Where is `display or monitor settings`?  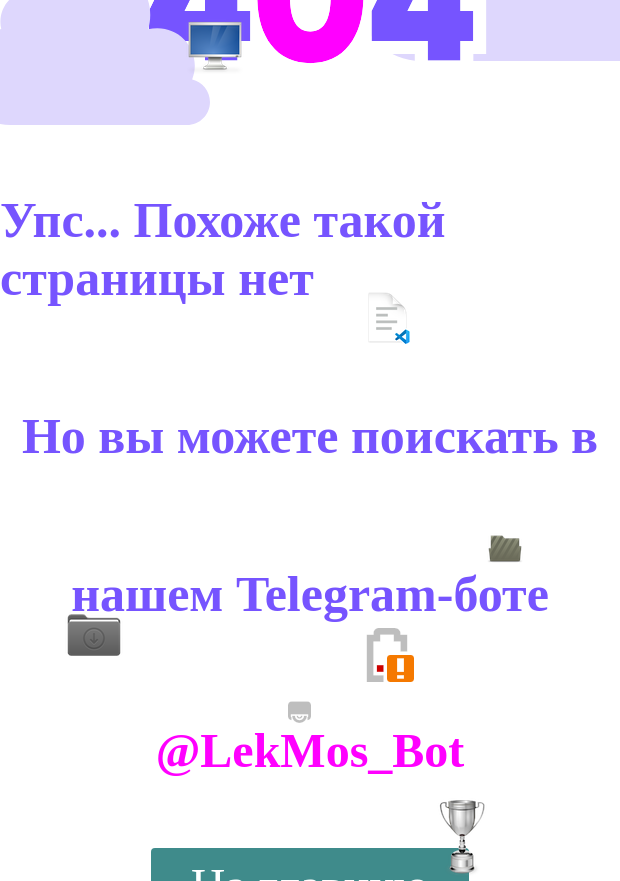
display or monitor settings is located at coordinates (215, 45).